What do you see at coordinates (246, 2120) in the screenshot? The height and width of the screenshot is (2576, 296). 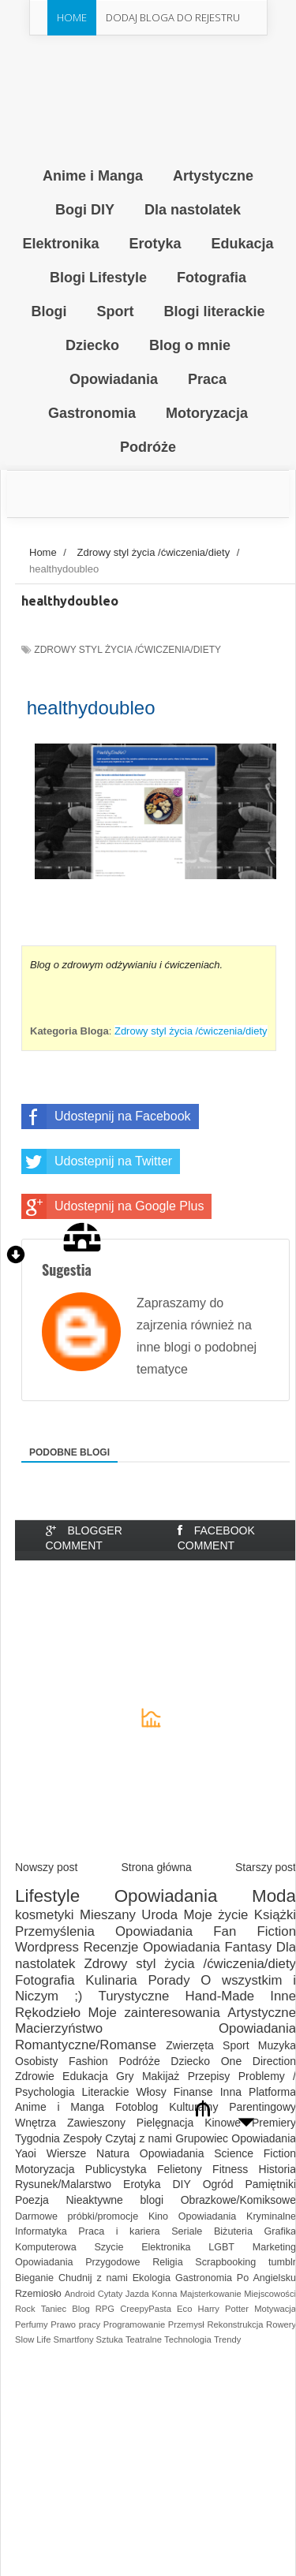 I see `expand a dropdown menu` at bounding box center [246, 2120].